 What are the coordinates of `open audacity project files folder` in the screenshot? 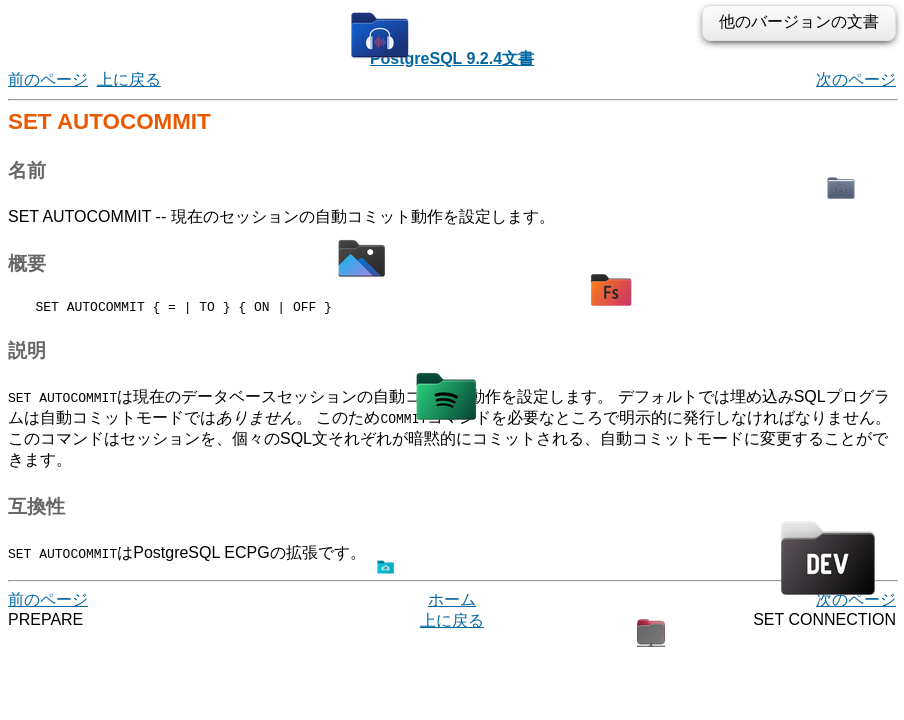 It's located at (379, 36).